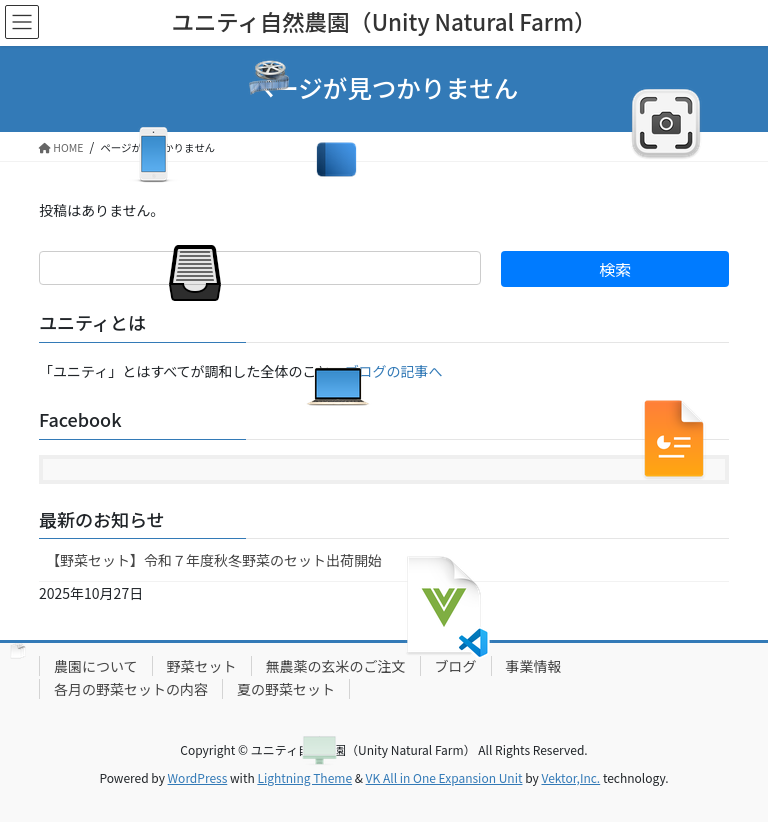  What do you see at coordinates (674, 440) in the screenshot?
I see `an opendocument presentation template file` at bounding box center [674, 440].